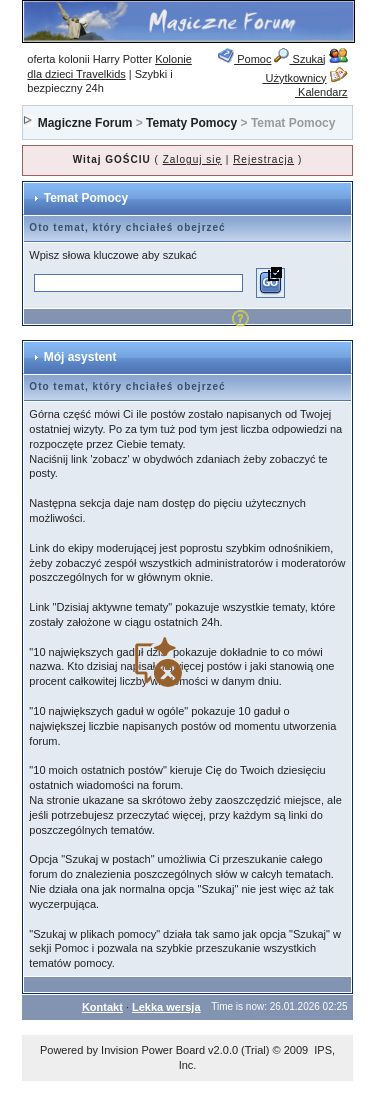  Describe the element at coordinates (157, 662) in the screenshot. I see `ai chat error or failed response` at that location.